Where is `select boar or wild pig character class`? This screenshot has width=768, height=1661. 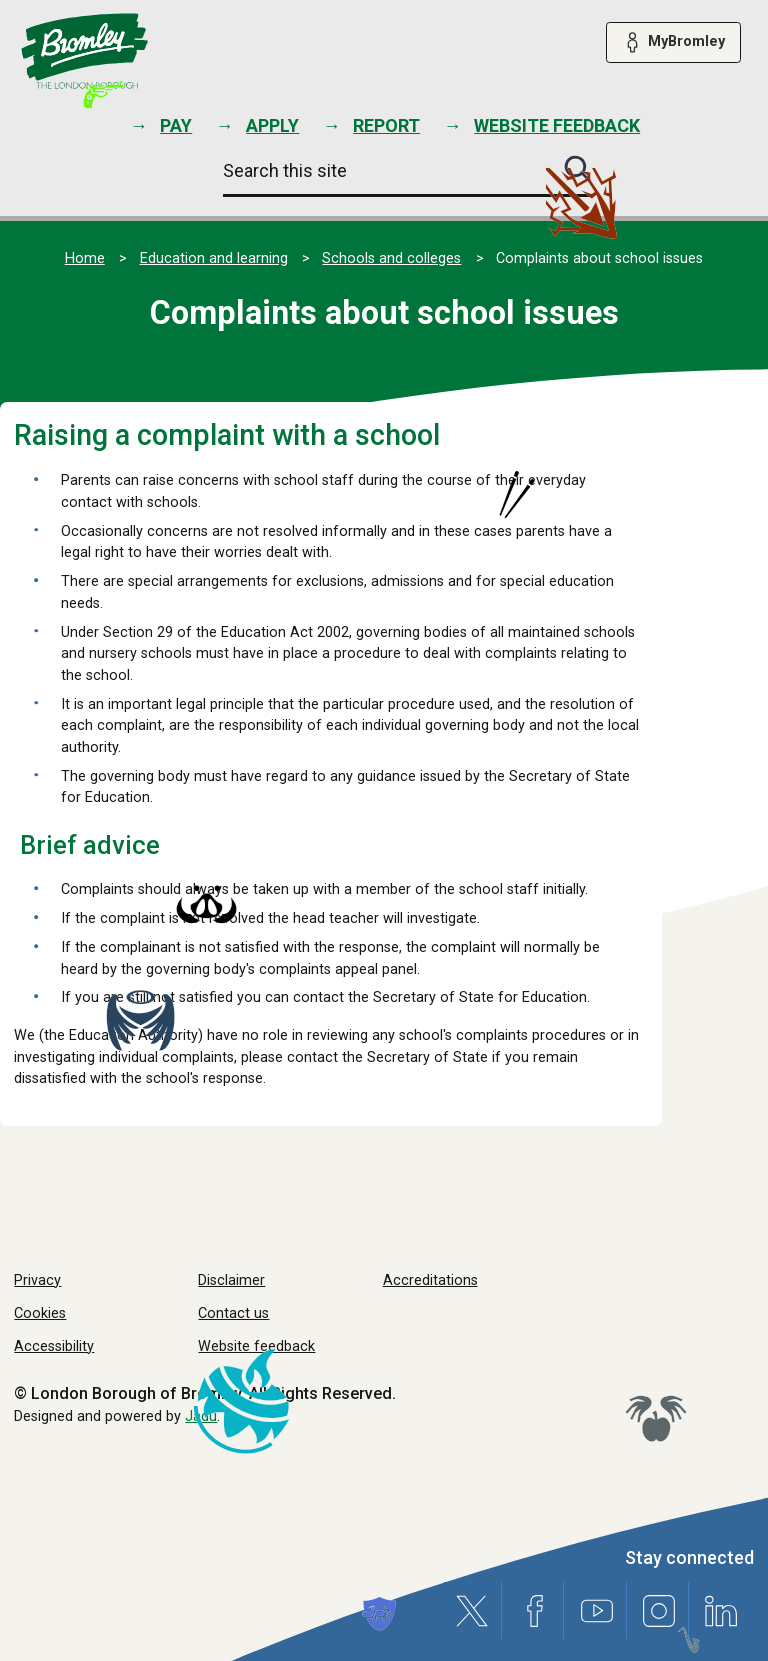
select boar or wild pig character class is located at coordinates (206, 902).